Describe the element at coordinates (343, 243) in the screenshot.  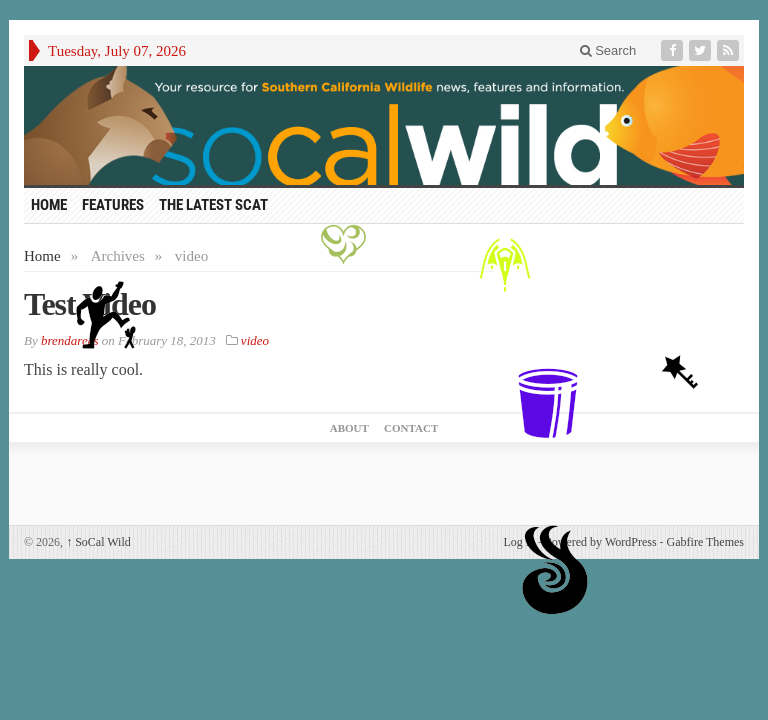
I see `indicates an eldritch or lovecraftian game element` at that location.